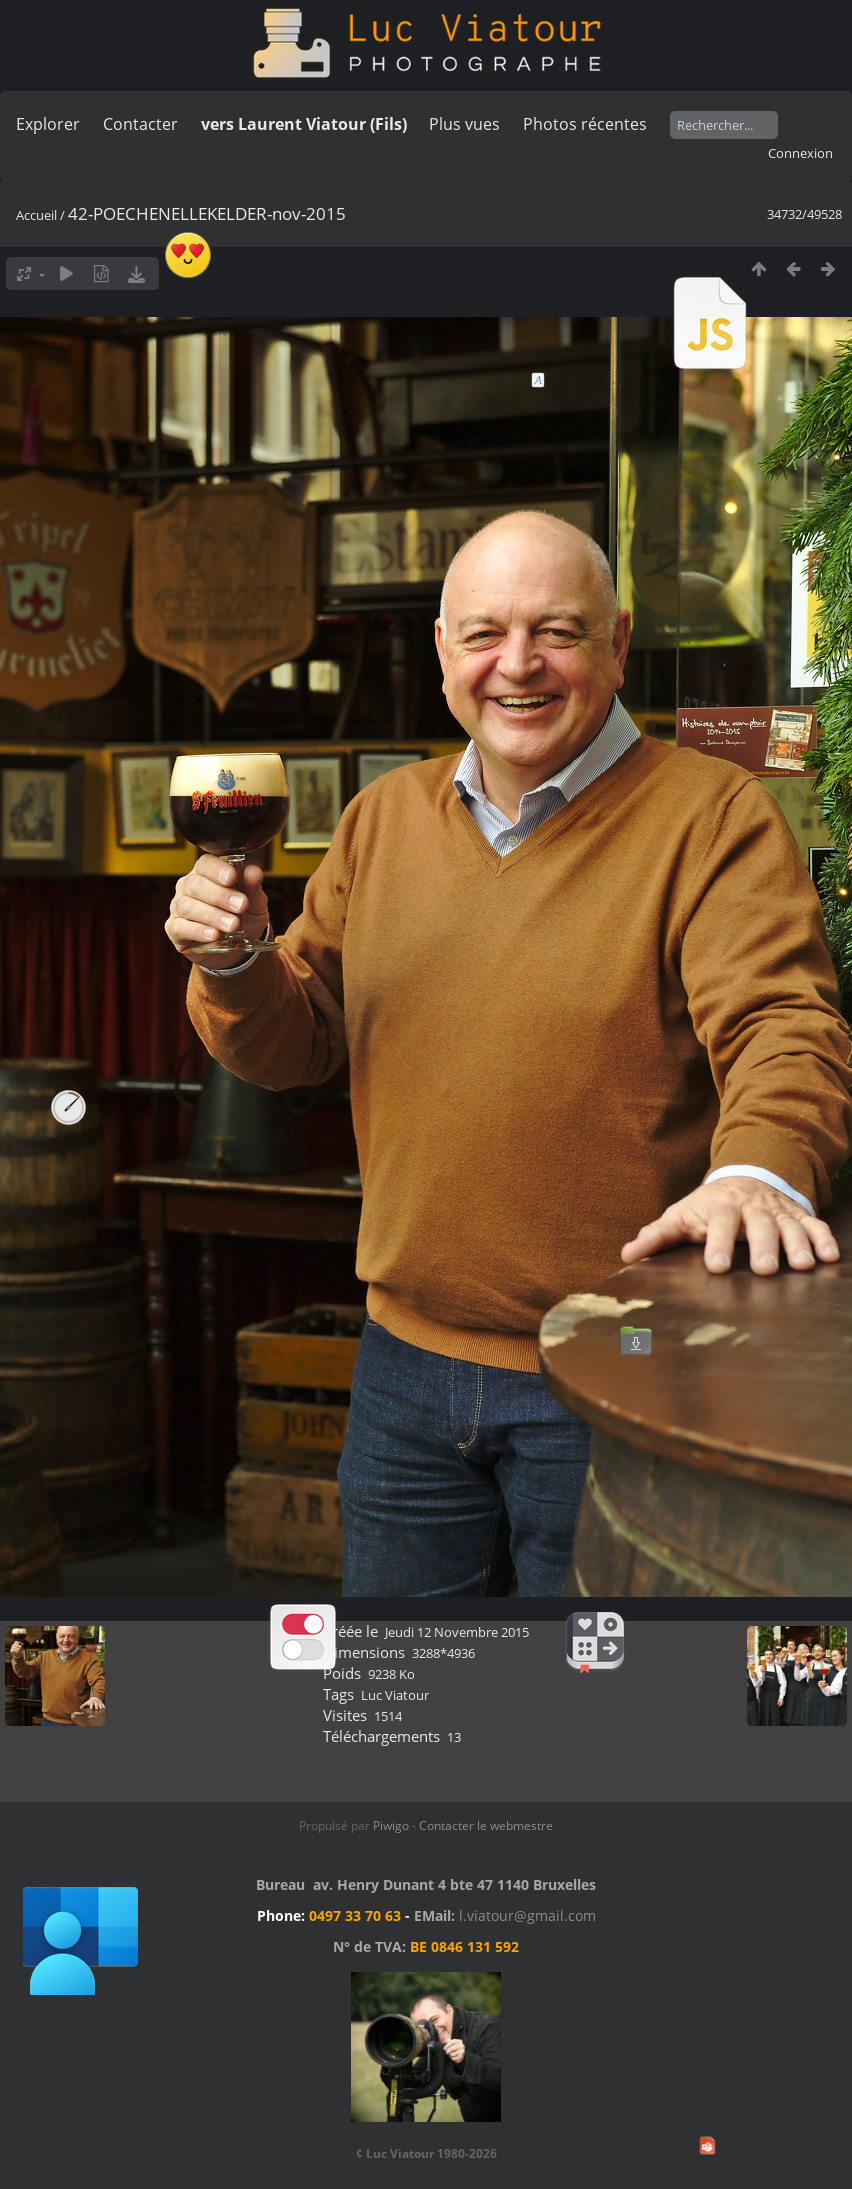  I want to click on open downloads folder, so click(636, 1340).